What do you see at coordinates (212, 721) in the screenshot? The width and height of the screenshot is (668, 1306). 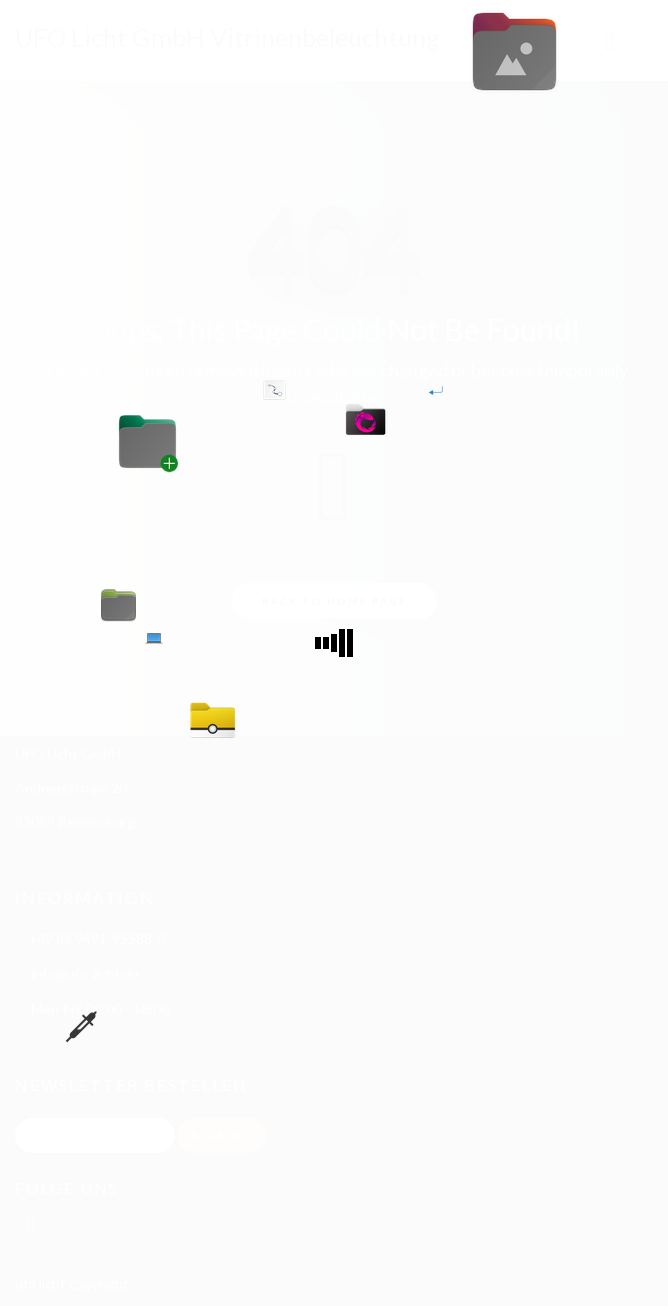 I see `open folder containing Pokémon-related files` at bounding box center [212, 721].